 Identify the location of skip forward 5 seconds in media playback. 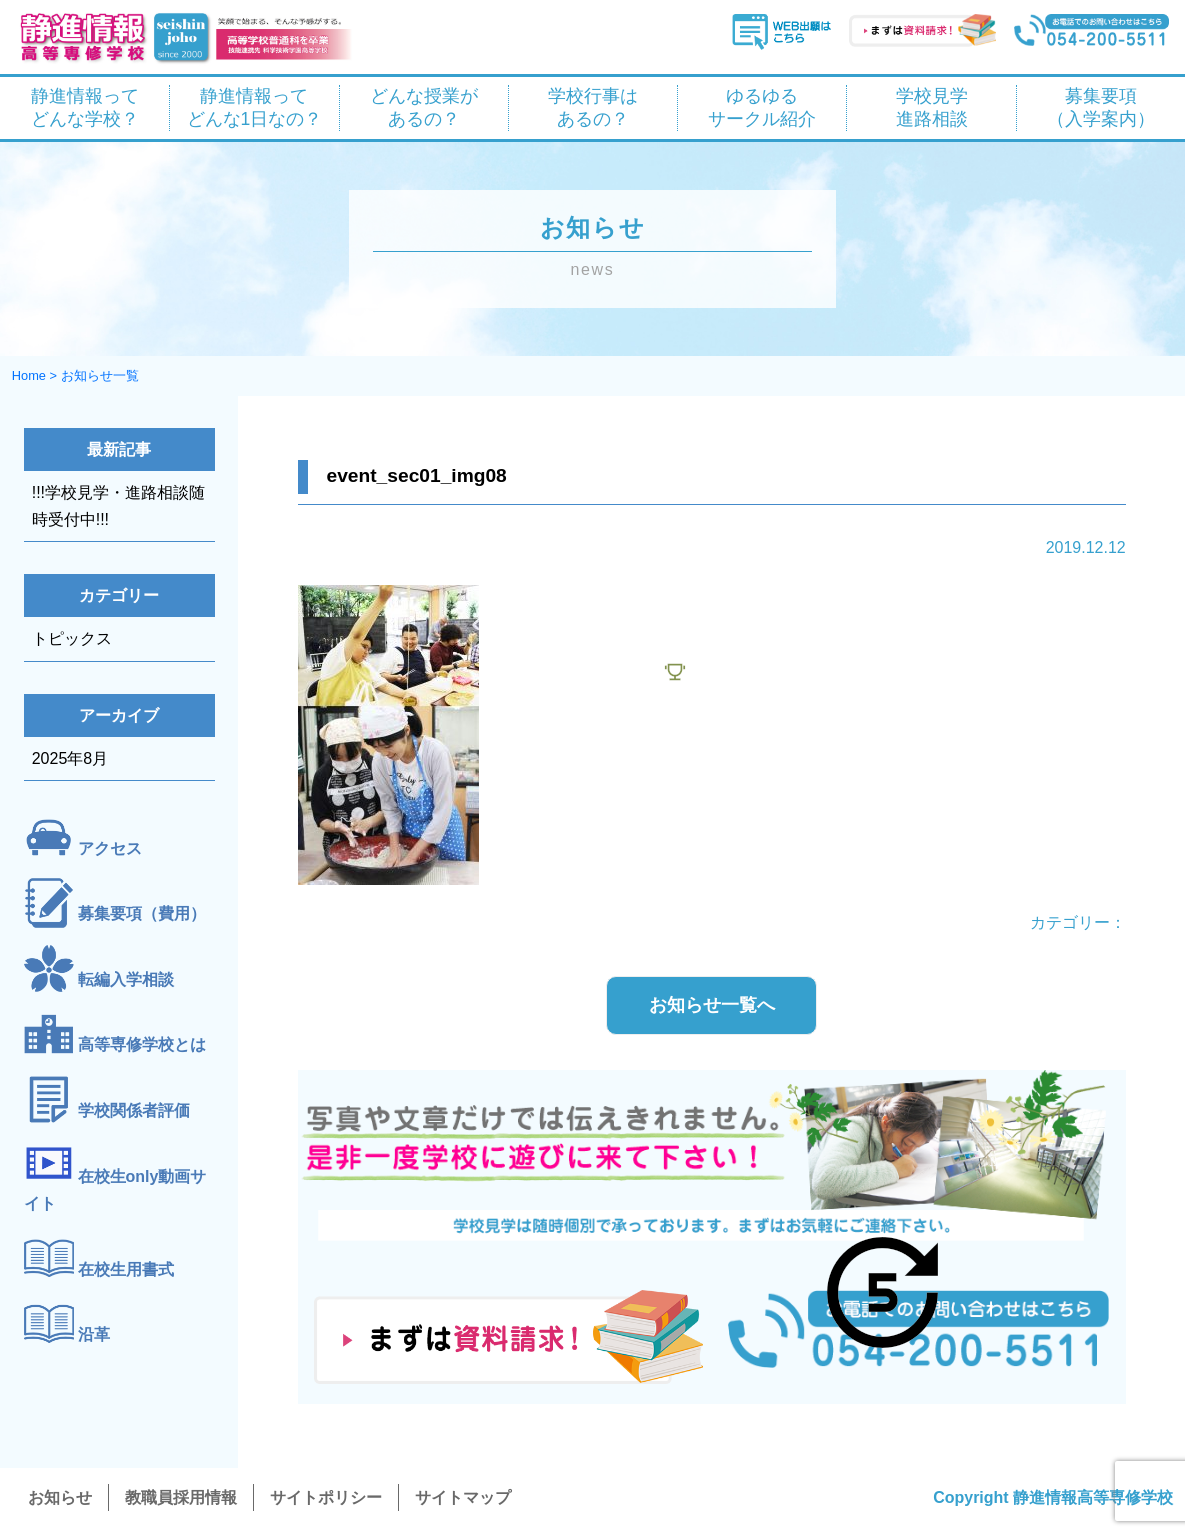
(882, 1292).